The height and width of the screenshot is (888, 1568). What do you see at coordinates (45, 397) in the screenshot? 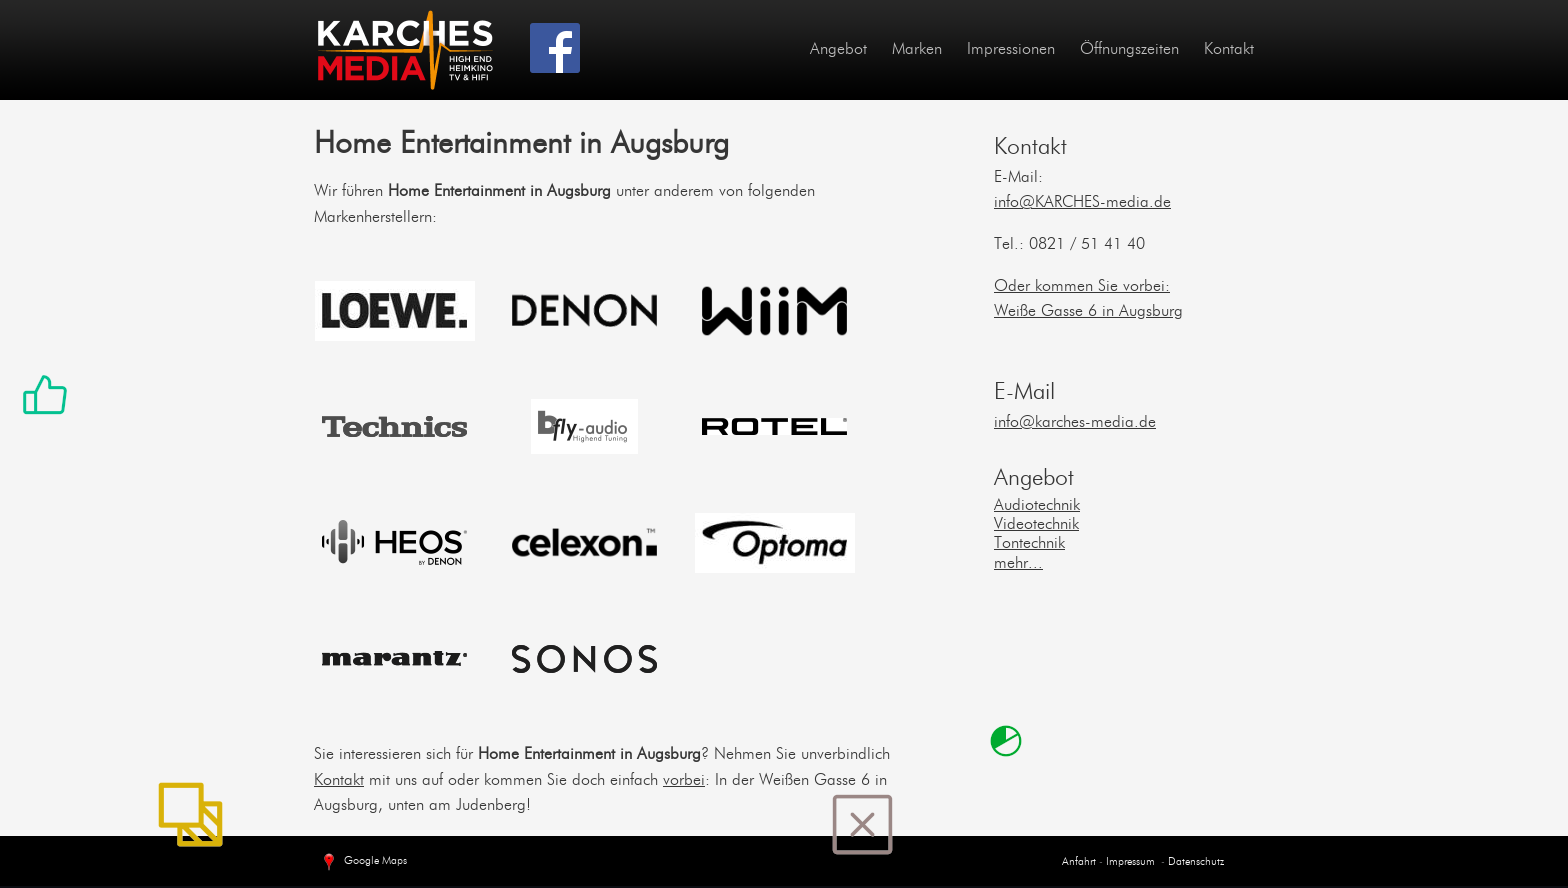
I see `like or approve content` at bounding box center [45, 397].